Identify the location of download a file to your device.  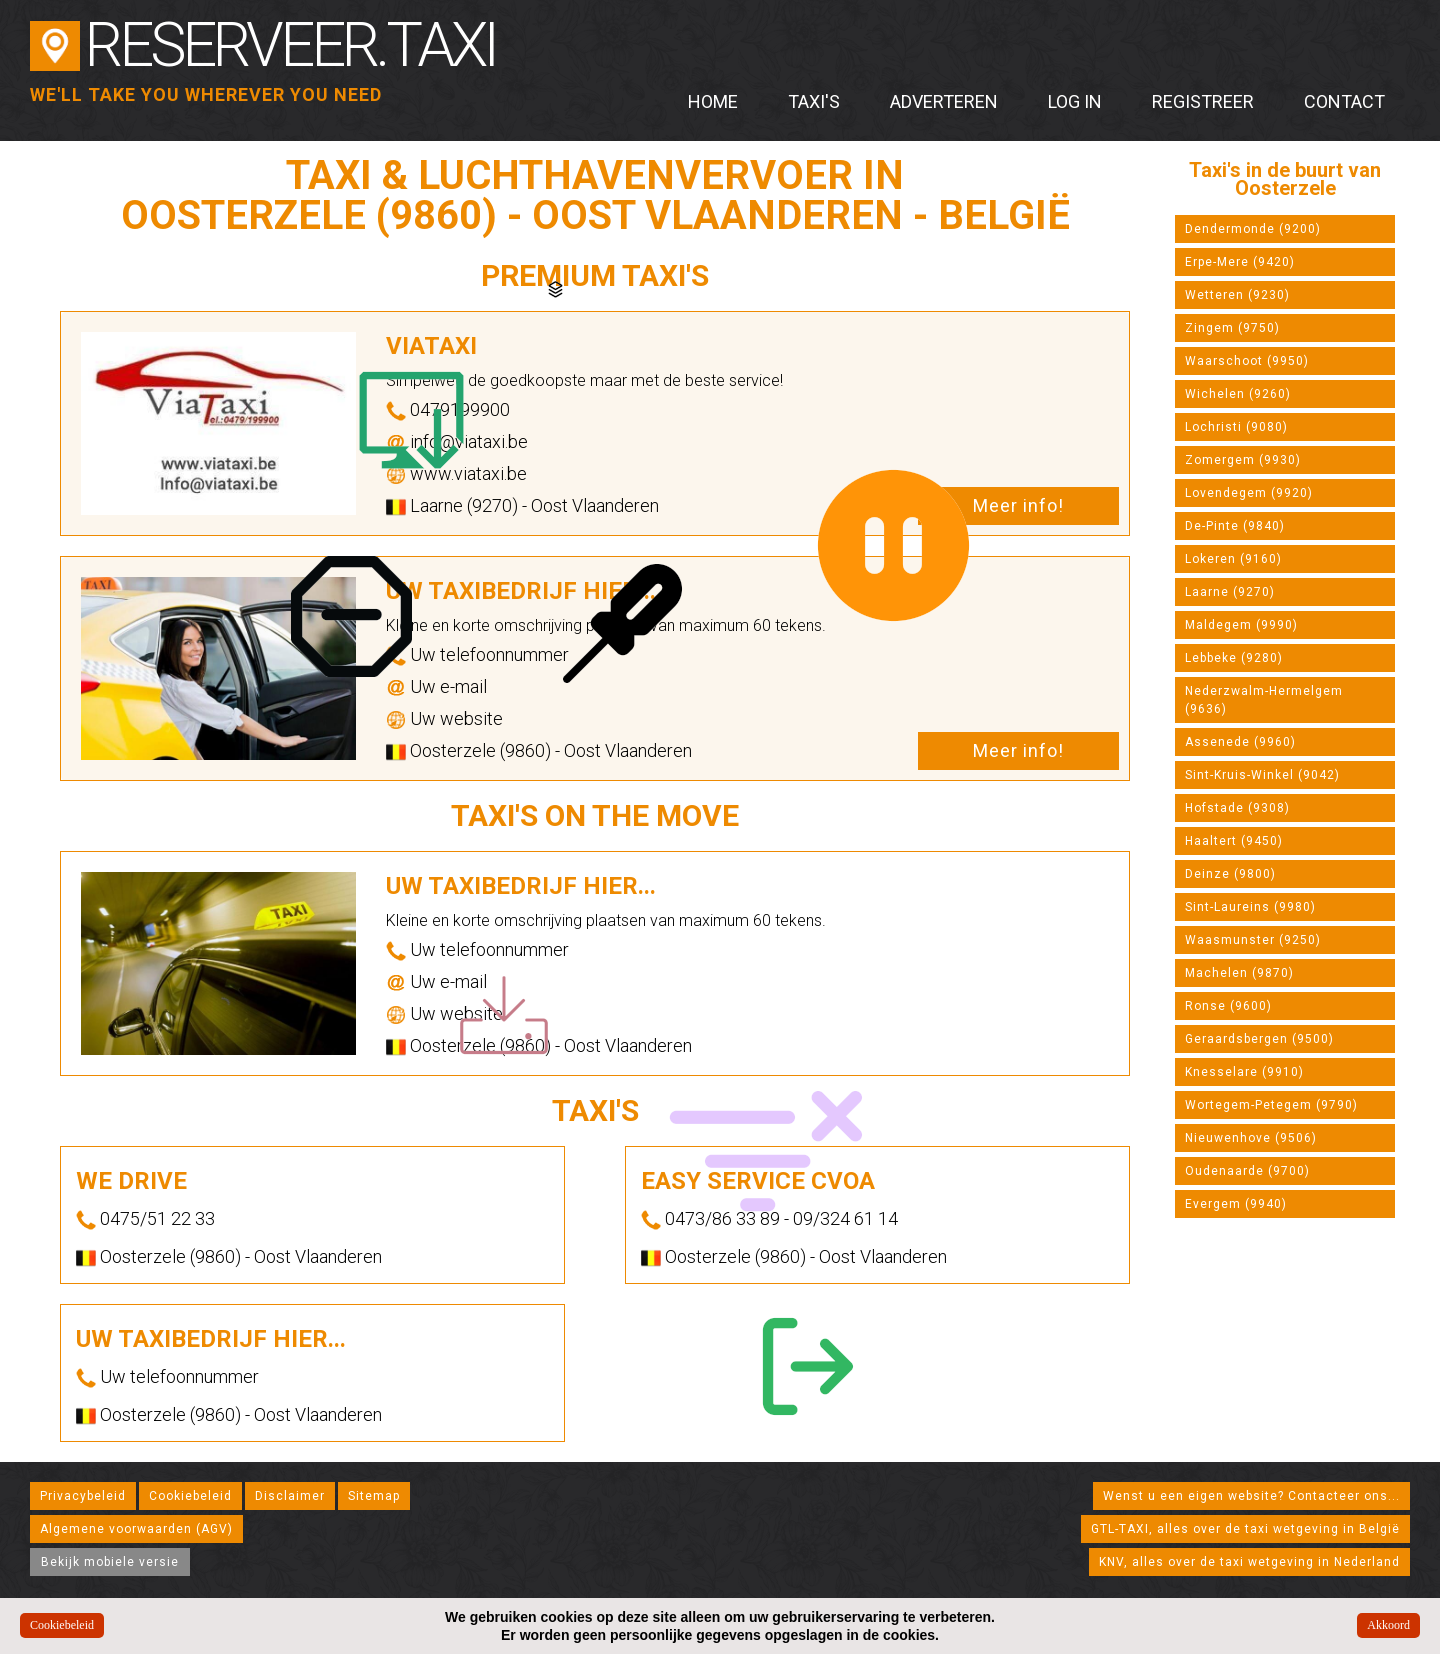
(504, 1020).